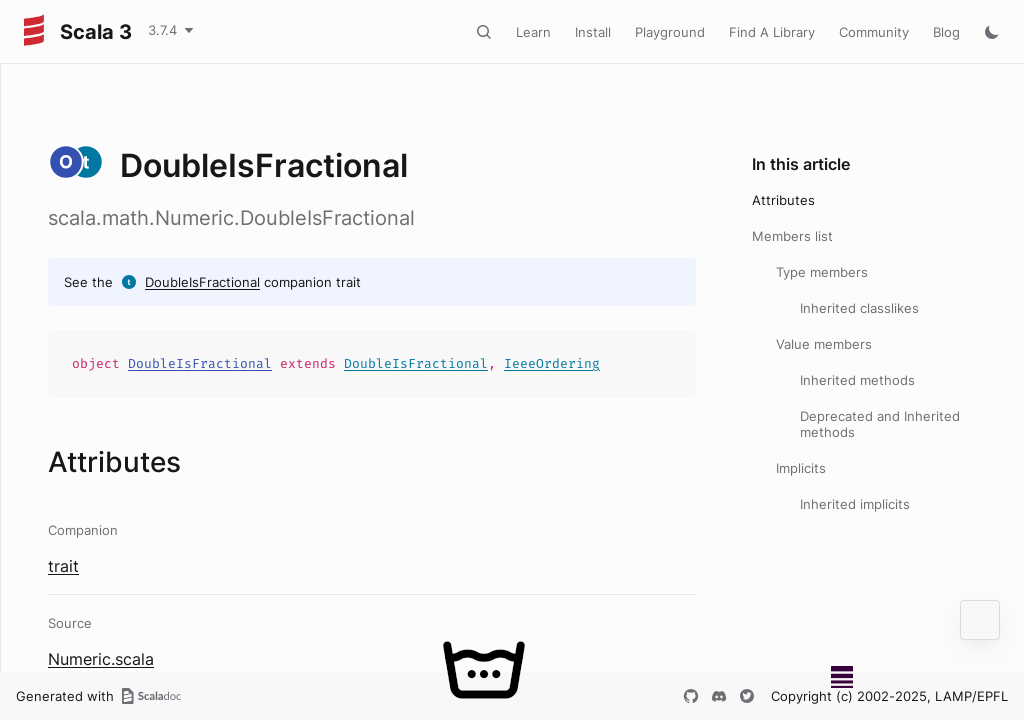 The image size is (1024, 720). What do you see at coordinates (842, 677) in the screenshot?
I see `adjust line or stroke thickness` at bounding box center [842, 677].